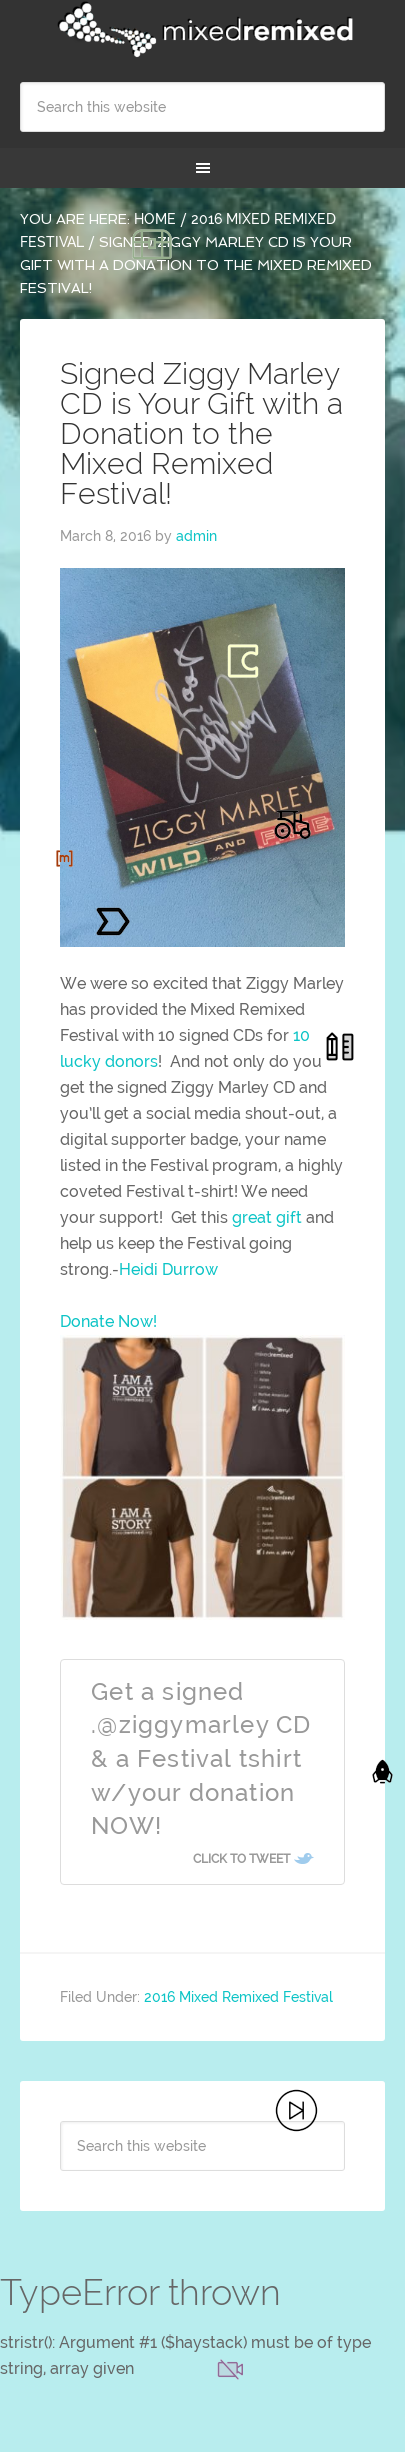 This screenshot has height=2452, width=405. What do you see at coordinates (292, 824) in the screenshot?
I see `access farming or agricultural features` at bounding box center [292, 824].